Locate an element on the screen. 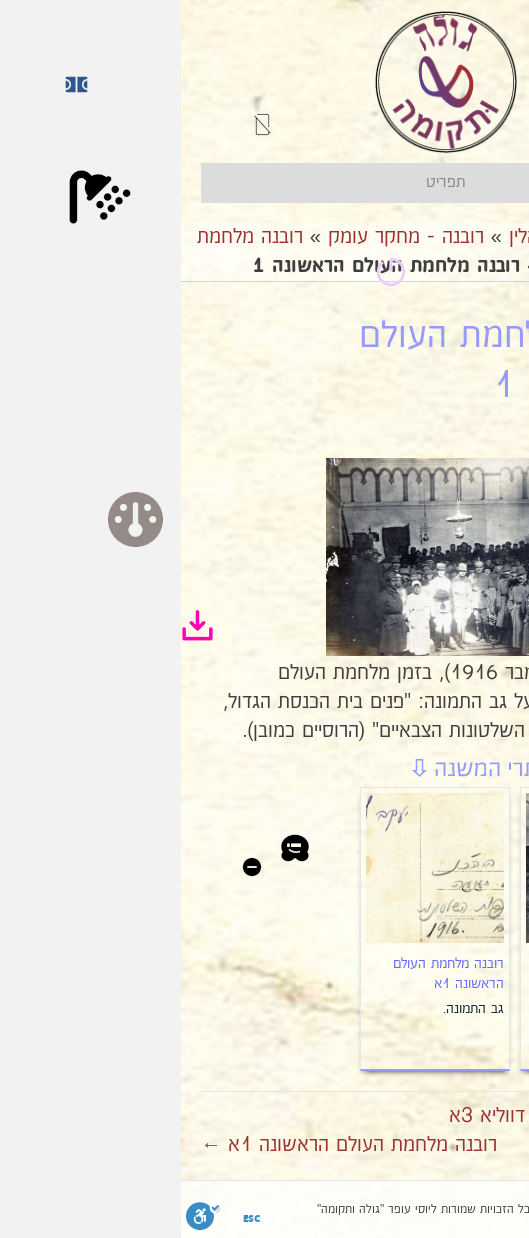 The height and width of the screenshot is (1238, 529). view performance or speed metrics is located at coordinates (135, 519).